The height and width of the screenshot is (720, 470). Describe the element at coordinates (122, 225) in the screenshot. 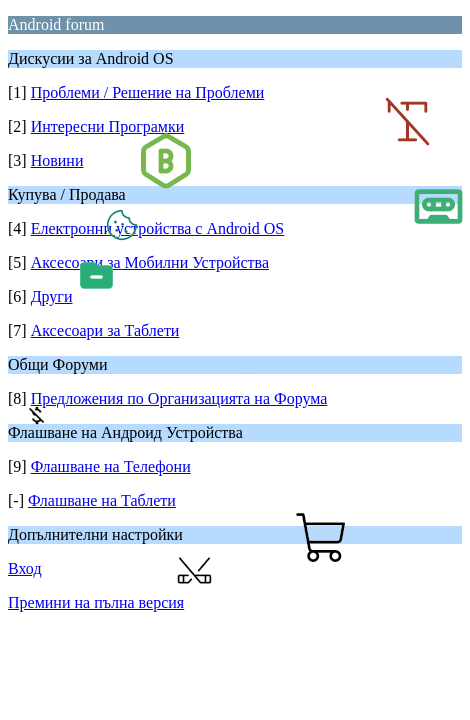

I see `manage cookie preferences and privacy settings` at that location.